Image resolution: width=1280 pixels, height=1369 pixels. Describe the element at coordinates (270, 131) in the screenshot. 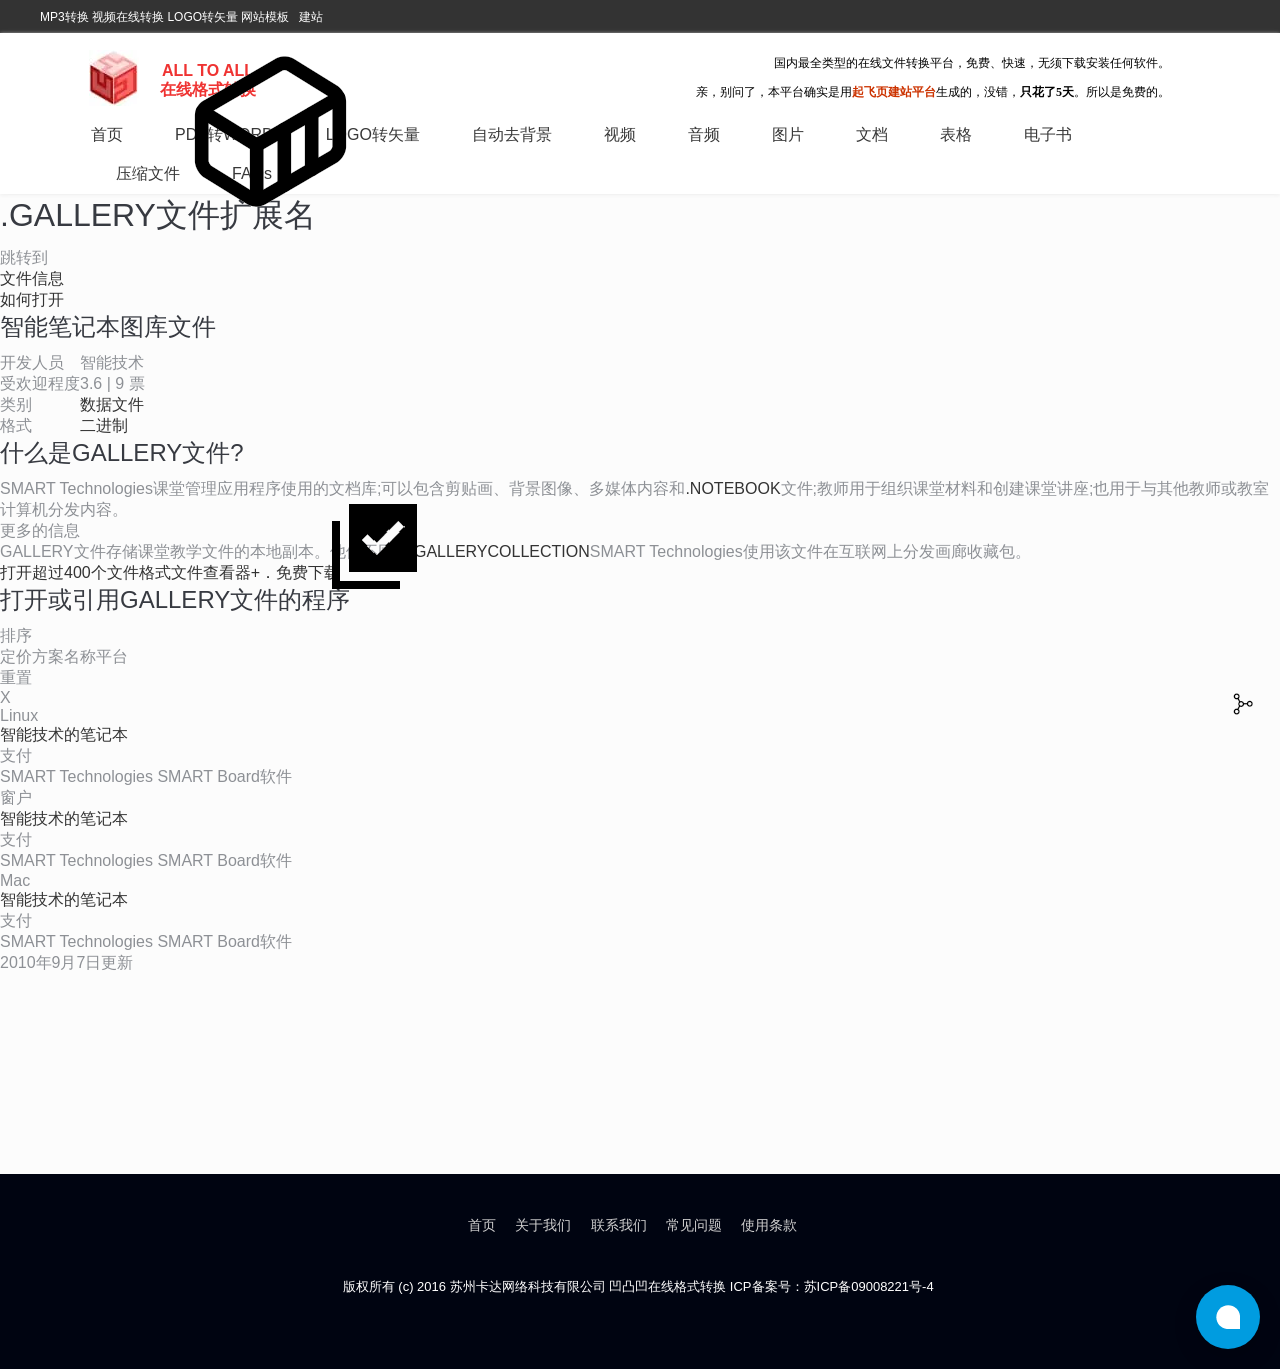

I see `view container or package contents` at that location.